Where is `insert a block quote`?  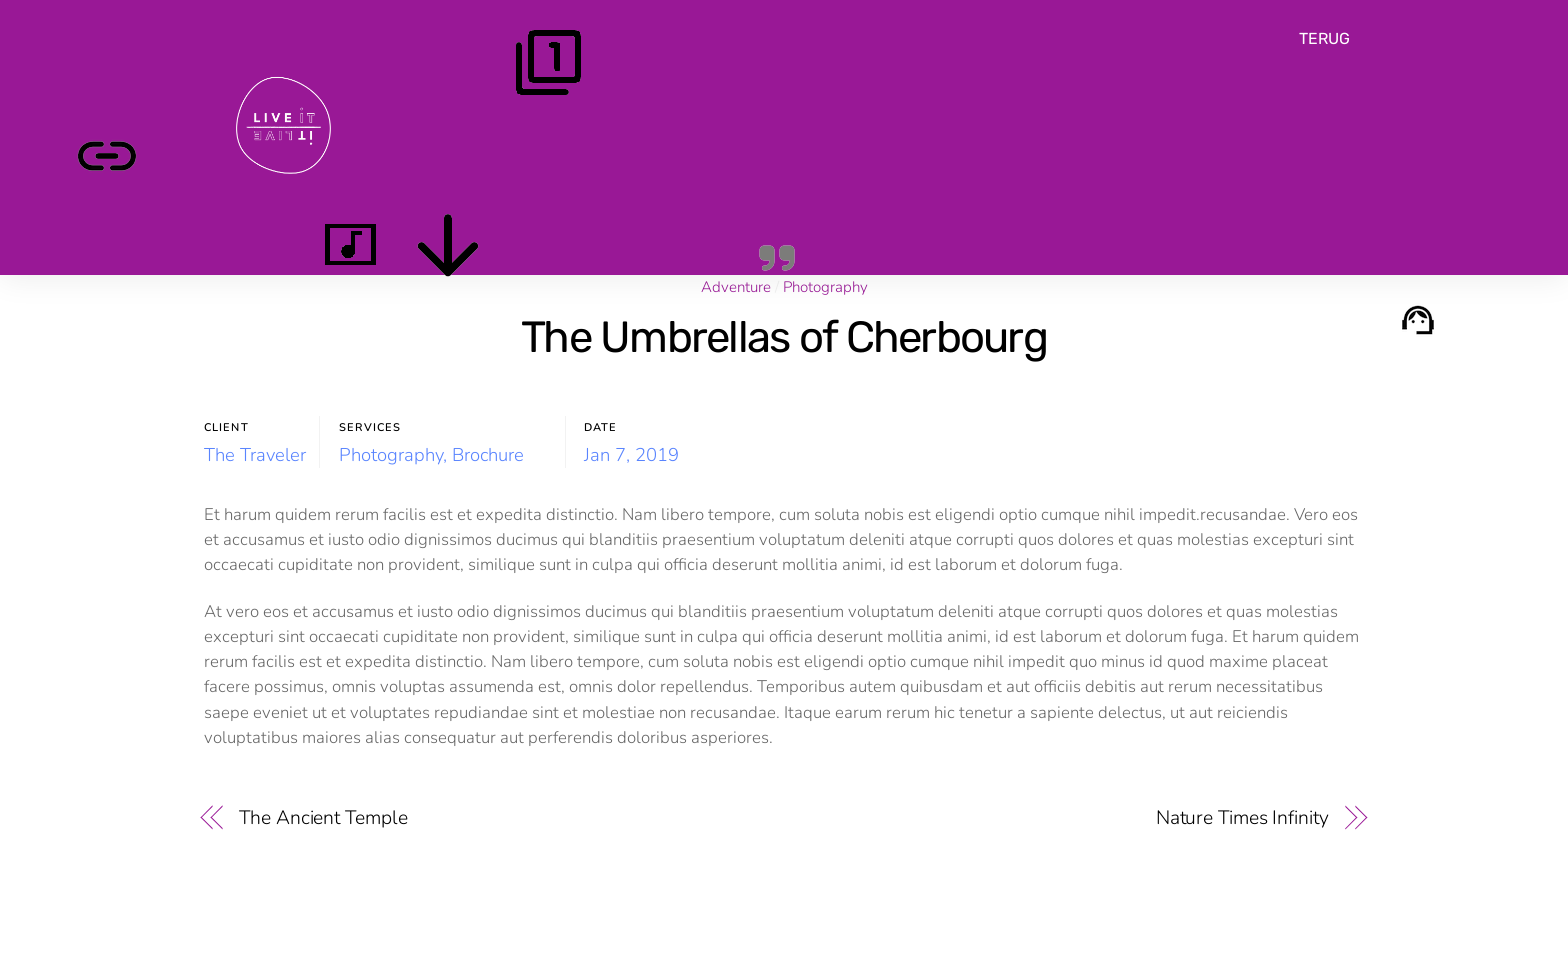
insert a block quote is located at coordinates (777, 258).